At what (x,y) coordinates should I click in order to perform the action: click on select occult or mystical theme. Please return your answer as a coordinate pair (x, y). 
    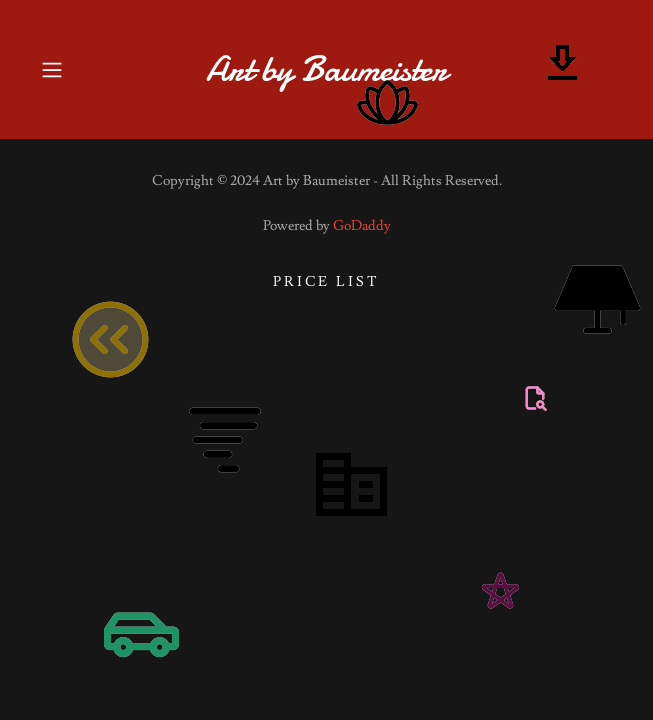
    Looking at the image, I should click on (500, 592).